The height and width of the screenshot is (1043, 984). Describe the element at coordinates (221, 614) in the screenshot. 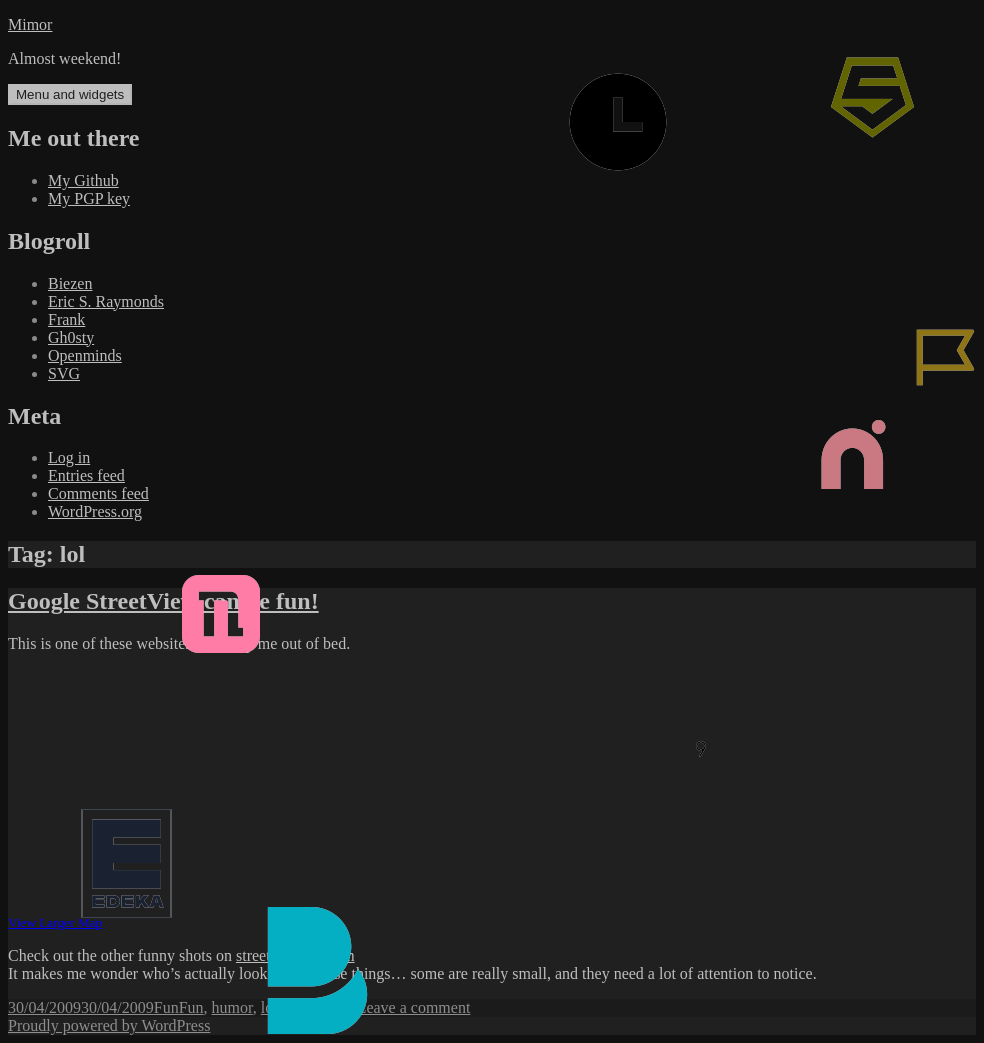

I see `netcup web hosting service logo` at that location.